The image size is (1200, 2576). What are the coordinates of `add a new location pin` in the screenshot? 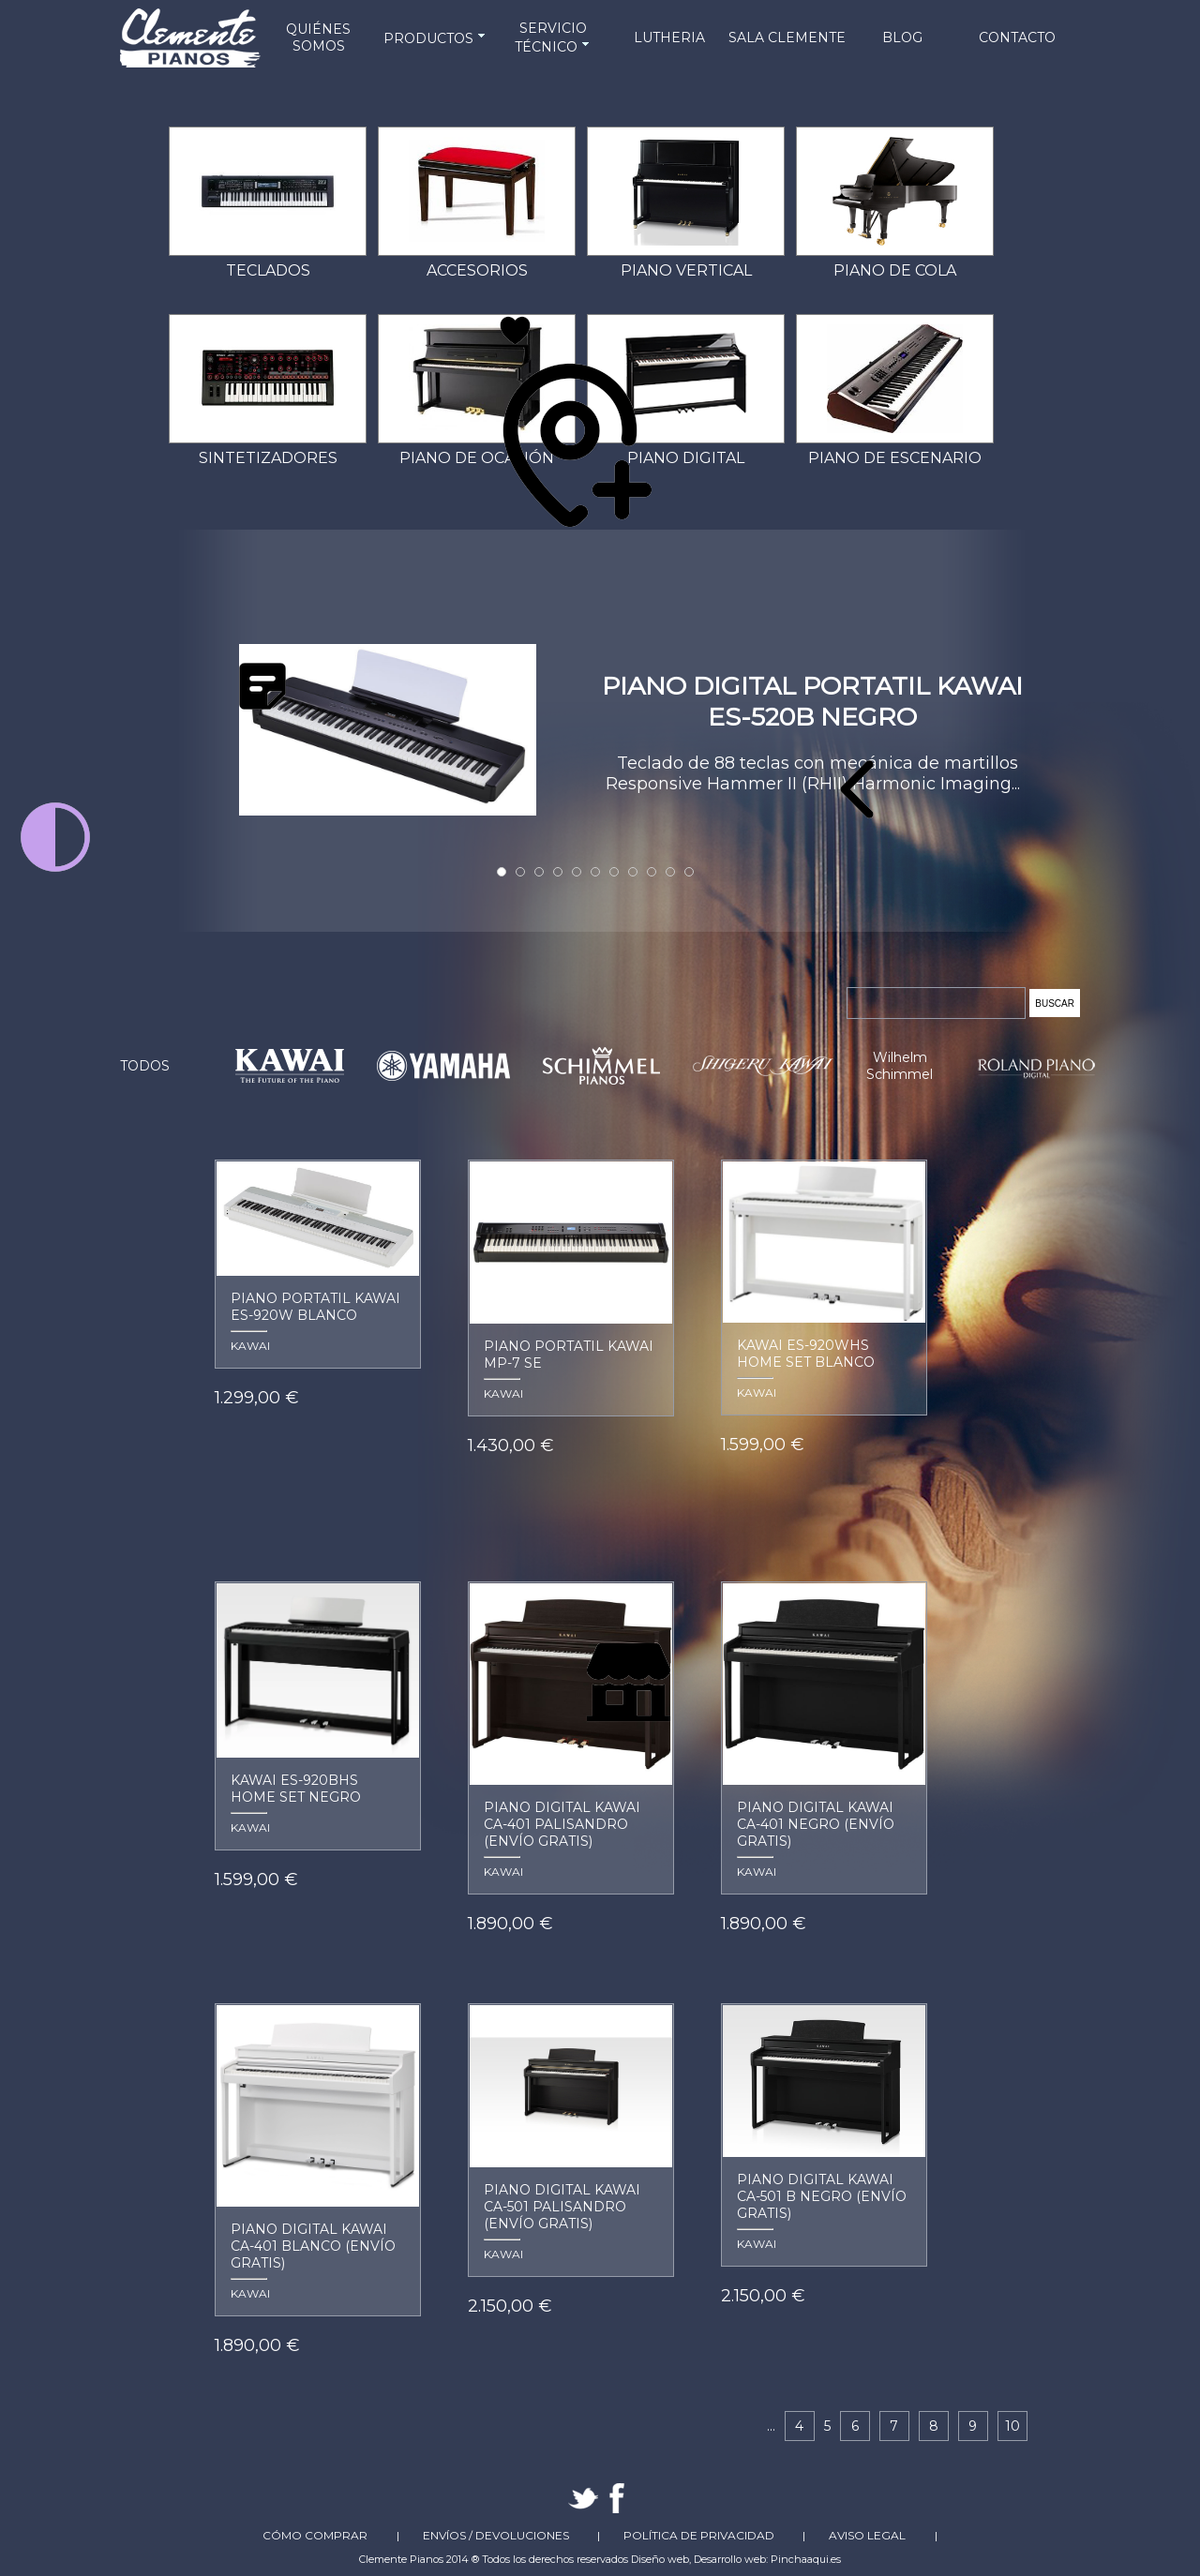 It's located at (570, 445).